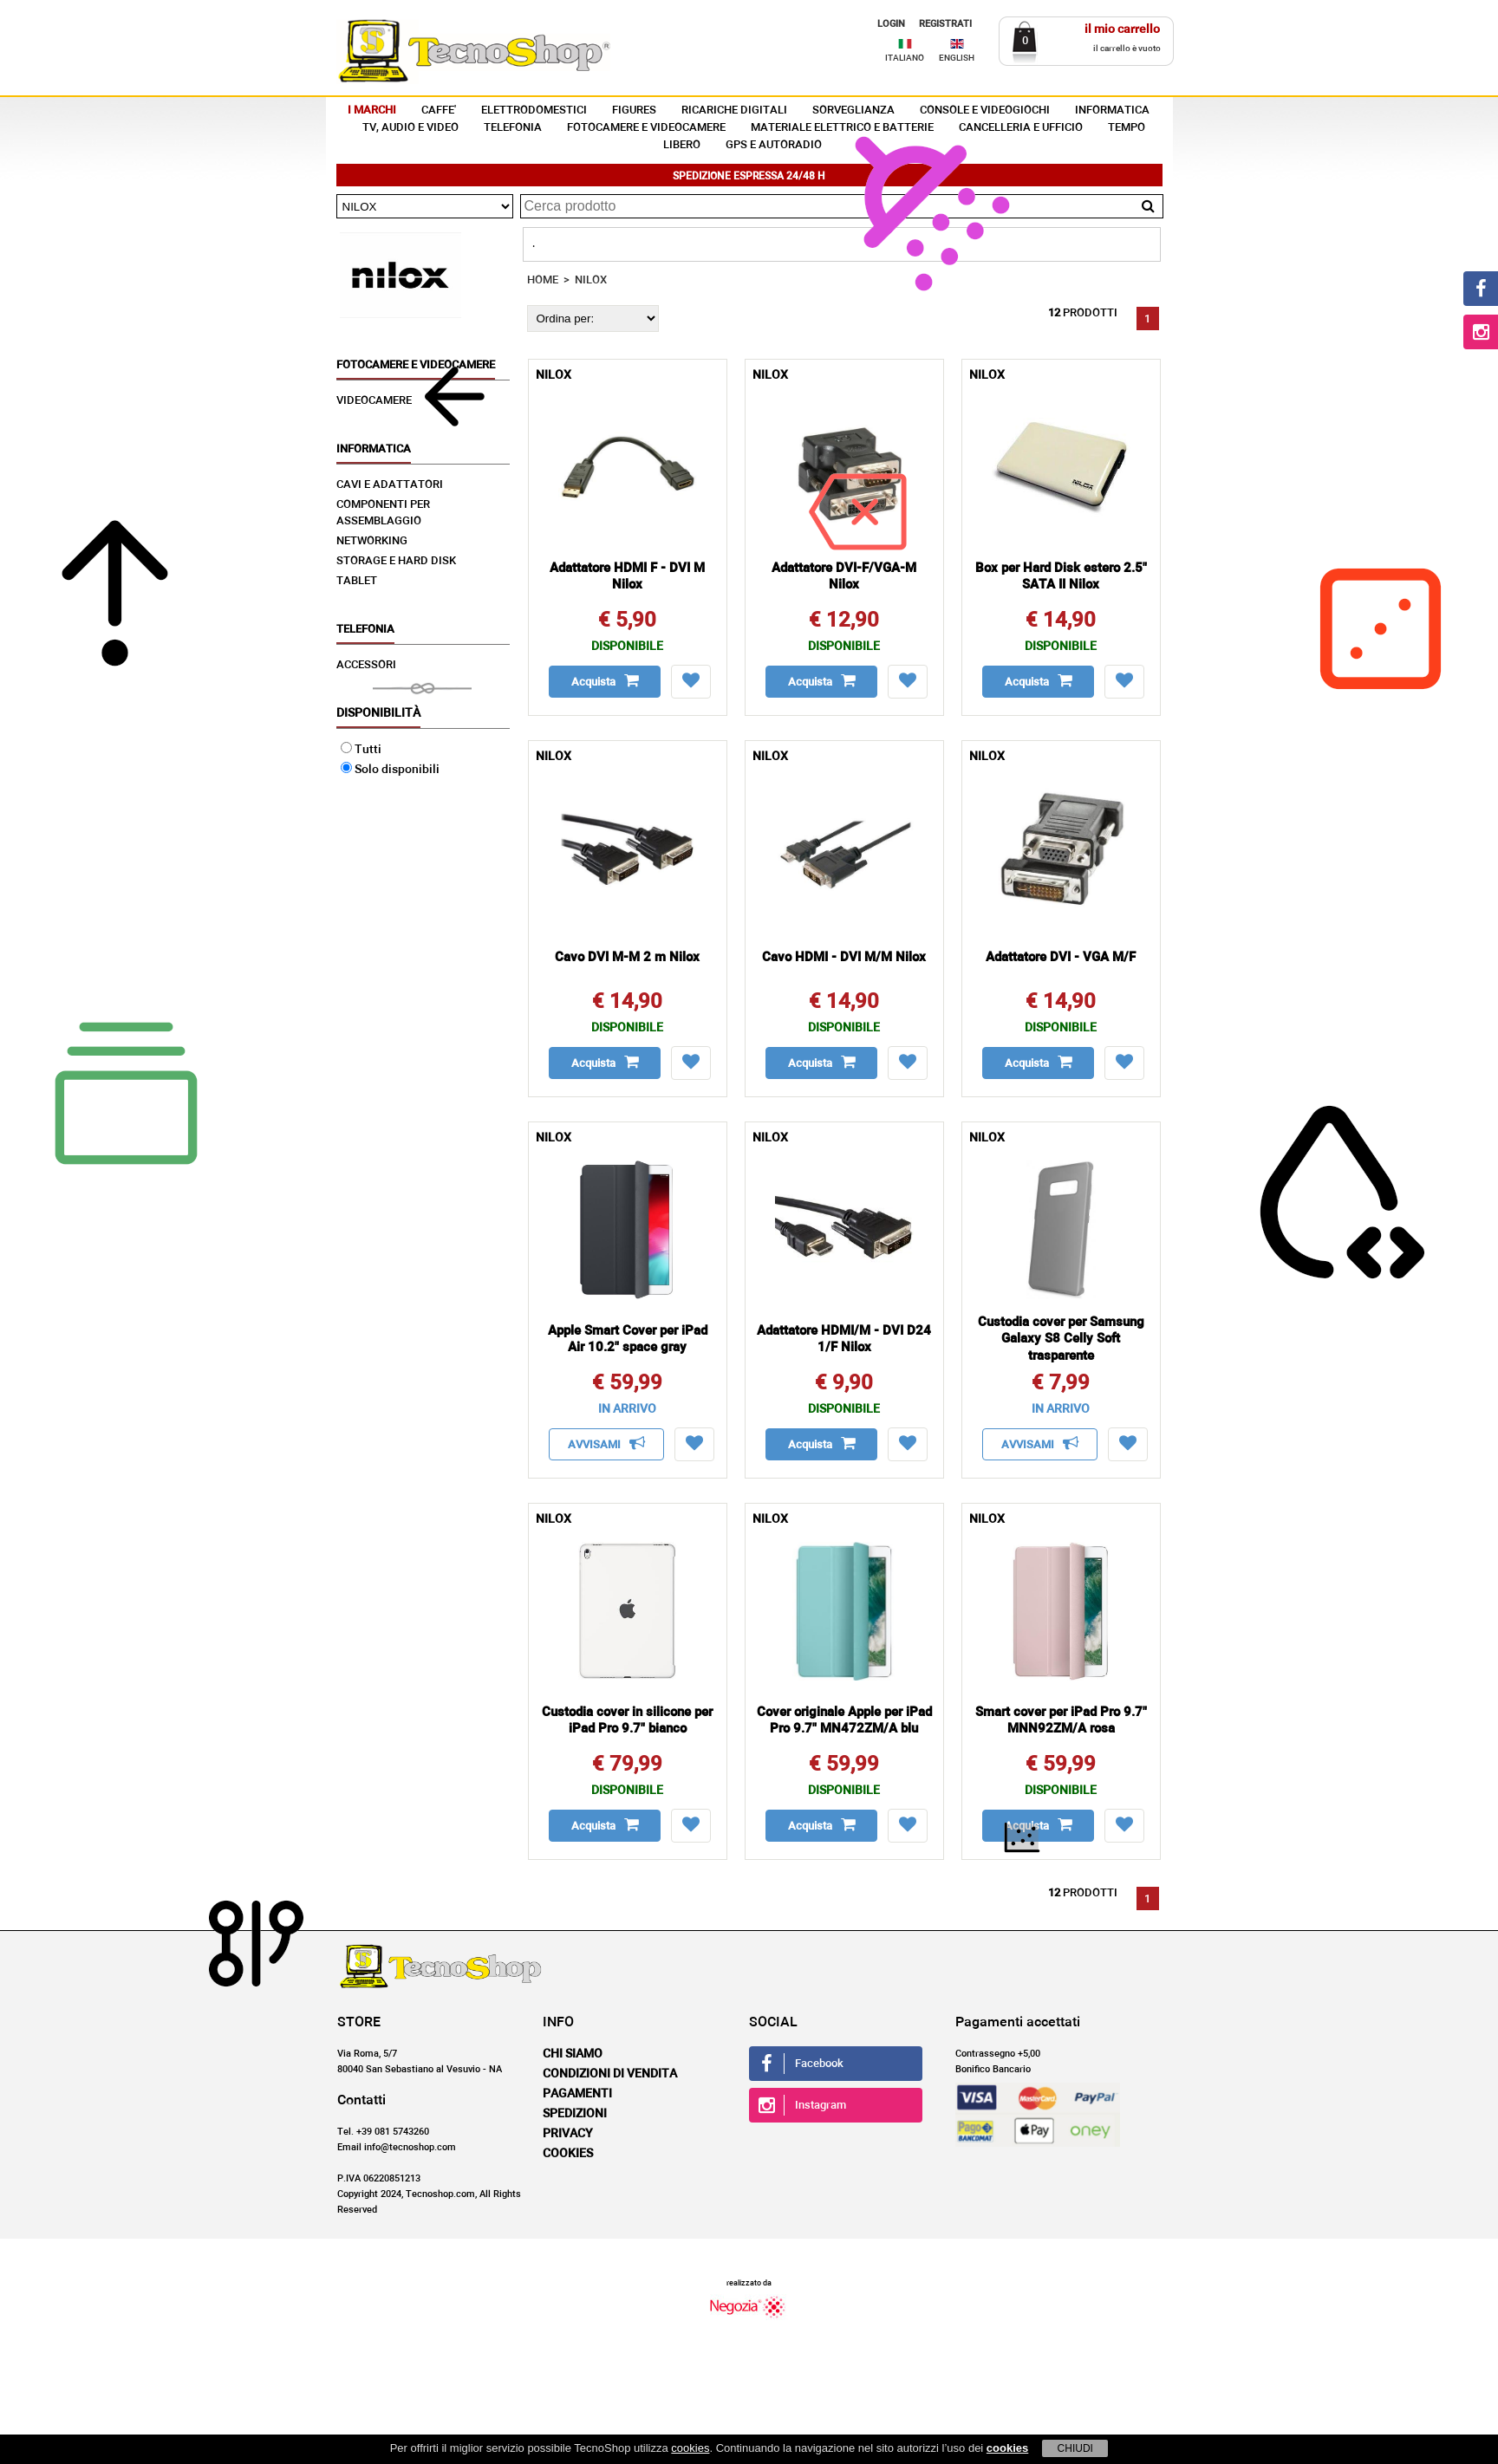 Image resolution: width=1498 pixels, height=2464 pixels. Describe the element at coordinates (256, 1943) in the screenshot. I see `view repository commit history` at that location.